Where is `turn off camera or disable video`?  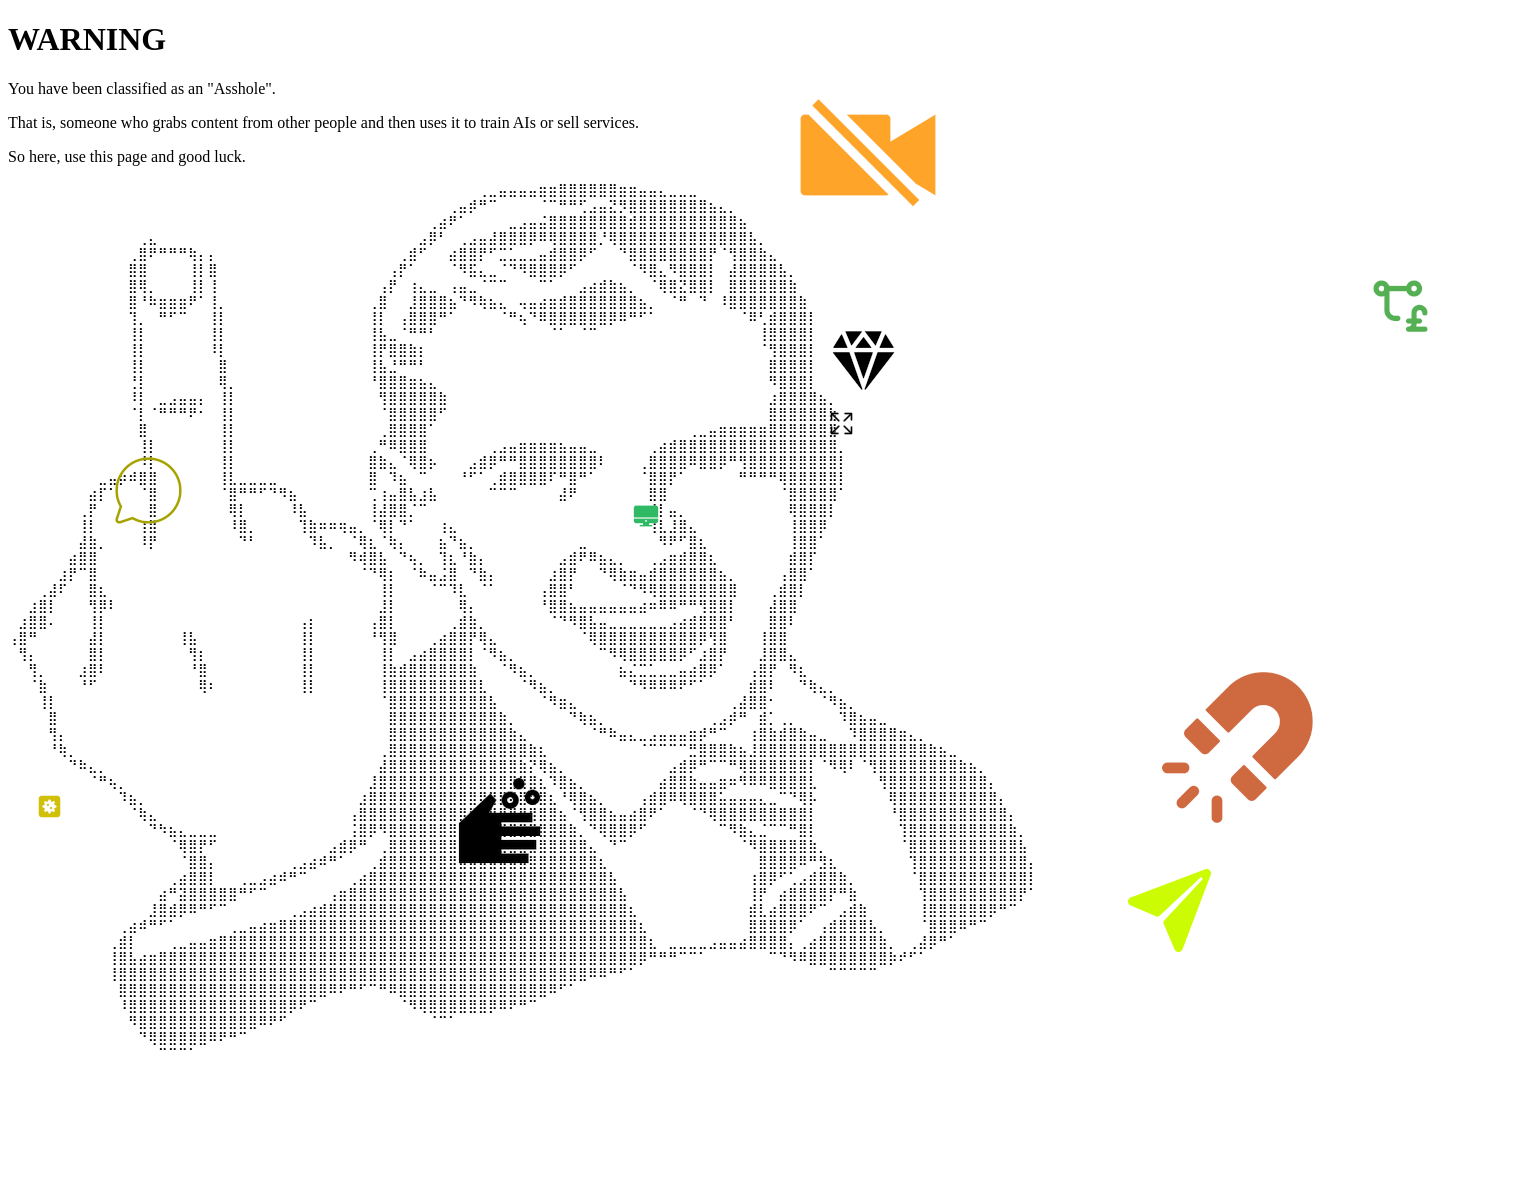 turn off camera or disable video is located at coordinates (868, 155).